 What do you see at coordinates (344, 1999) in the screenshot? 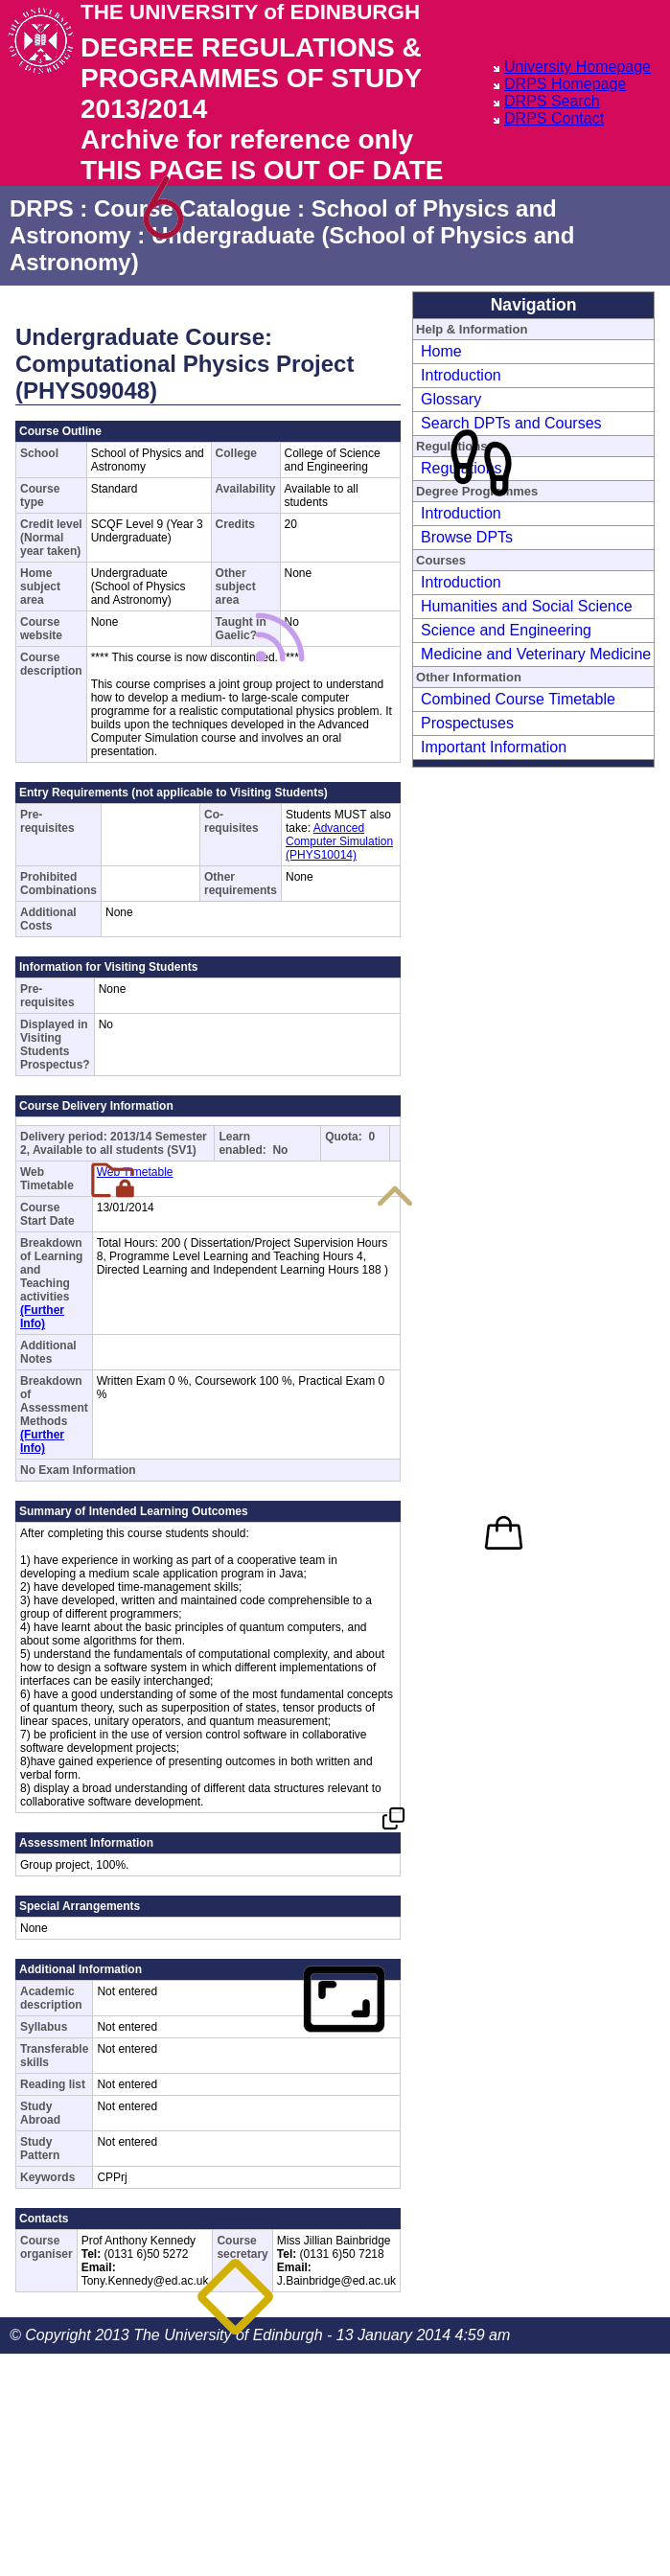
I see `adjust aspect ratio settings` at bounding box center [344, 1999].